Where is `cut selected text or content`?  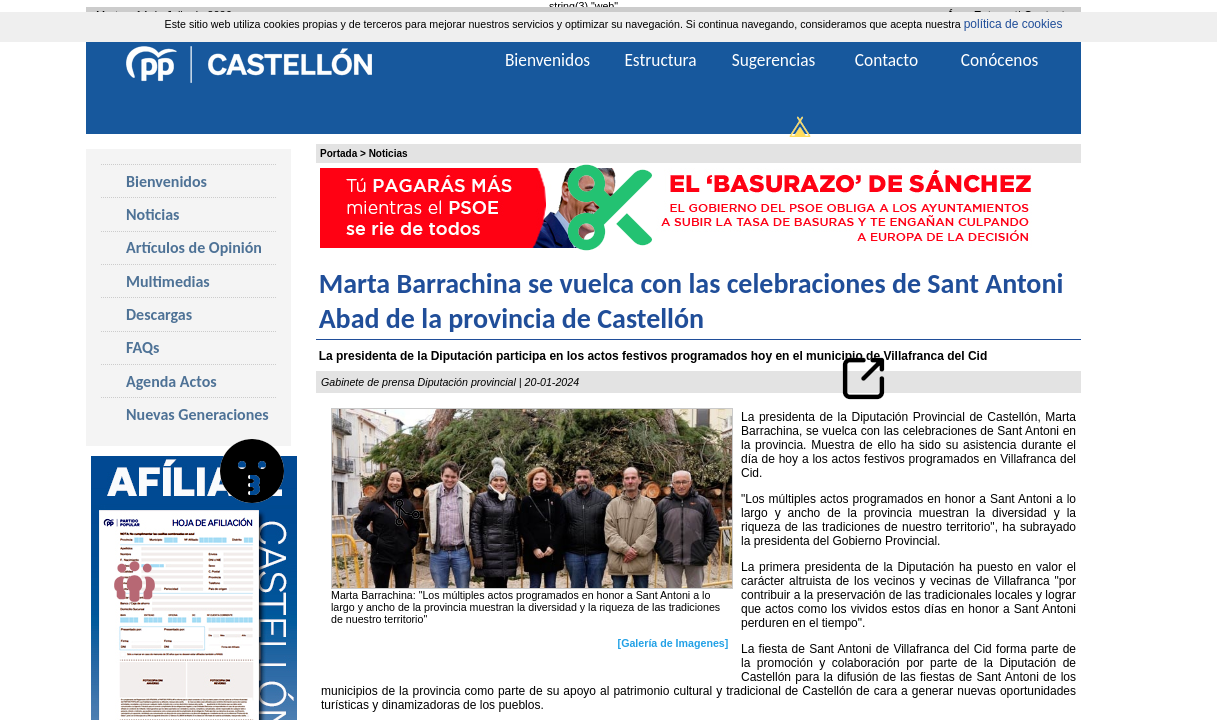 cut selected text or content is located at coordinates (610, 207).